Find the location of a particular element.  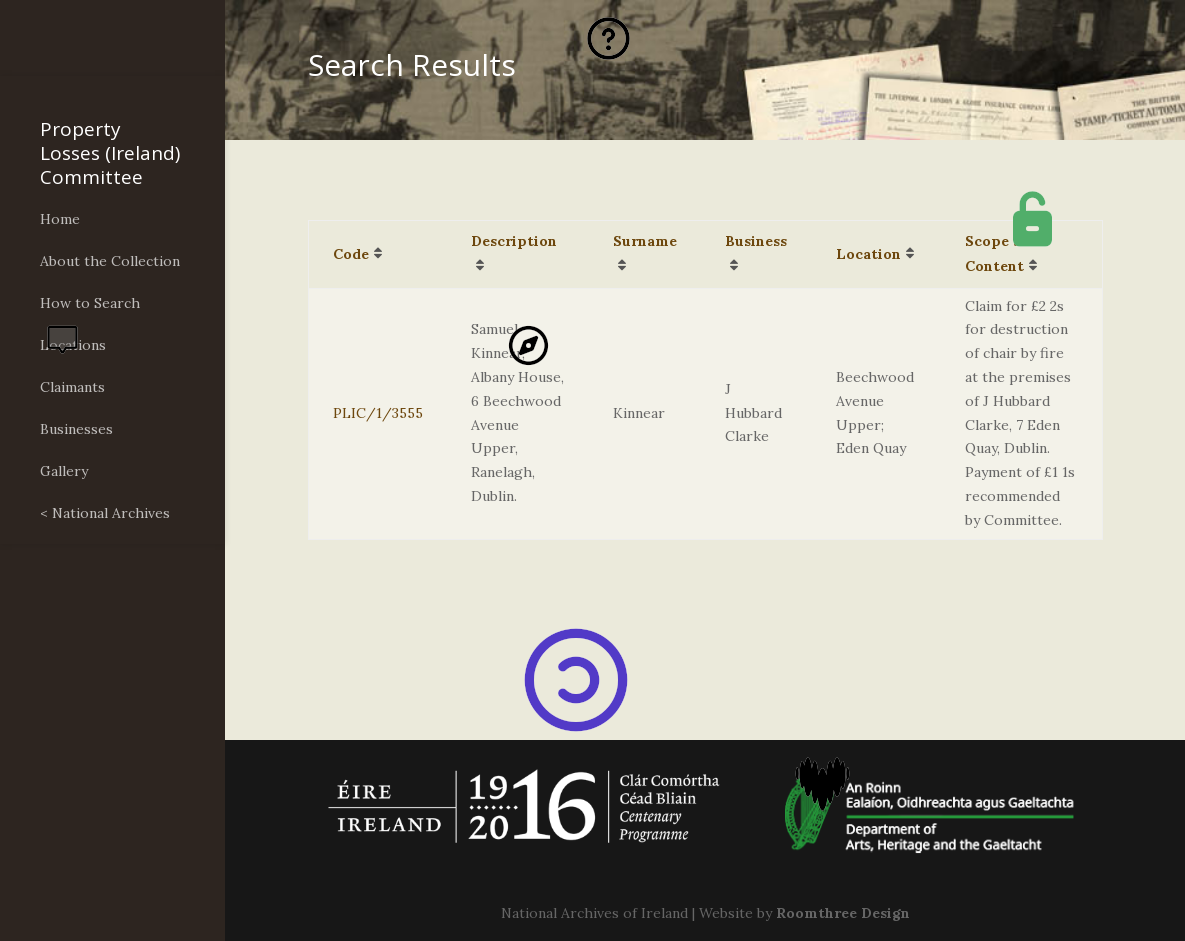

access help or support is located at coordinates (608, 38).